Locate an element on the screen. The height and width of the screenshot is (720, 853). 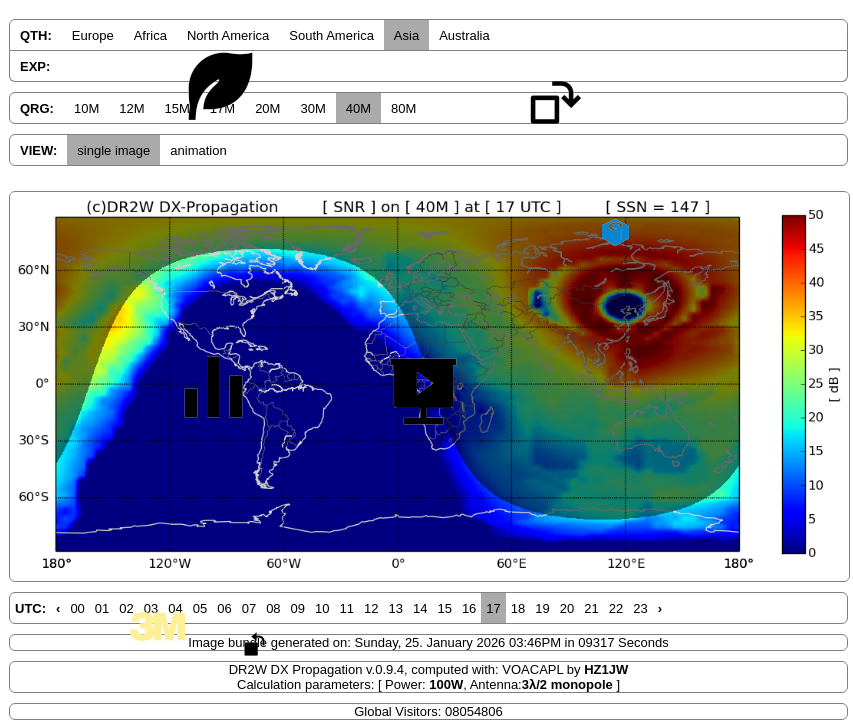
view analytics or statistics is located at coordinates (213, 388).